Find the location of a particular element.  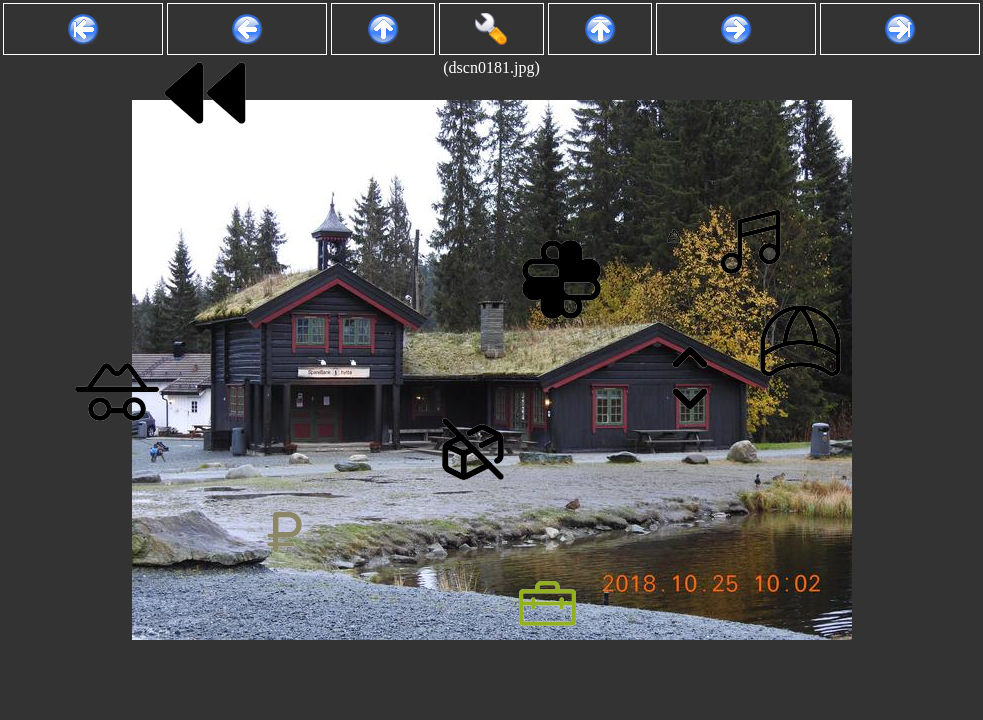

disable 3D view mode is located at coordinates (473, 449).